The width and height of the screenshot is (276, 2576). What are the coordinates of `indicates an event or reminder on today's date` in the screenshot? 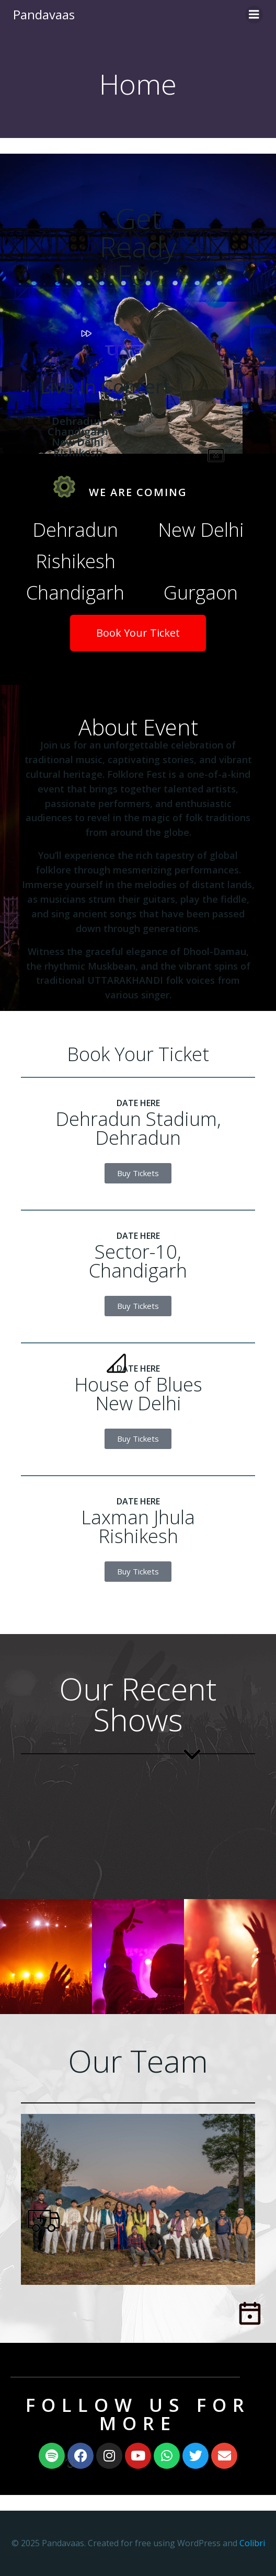 It's located at (250, 2314).